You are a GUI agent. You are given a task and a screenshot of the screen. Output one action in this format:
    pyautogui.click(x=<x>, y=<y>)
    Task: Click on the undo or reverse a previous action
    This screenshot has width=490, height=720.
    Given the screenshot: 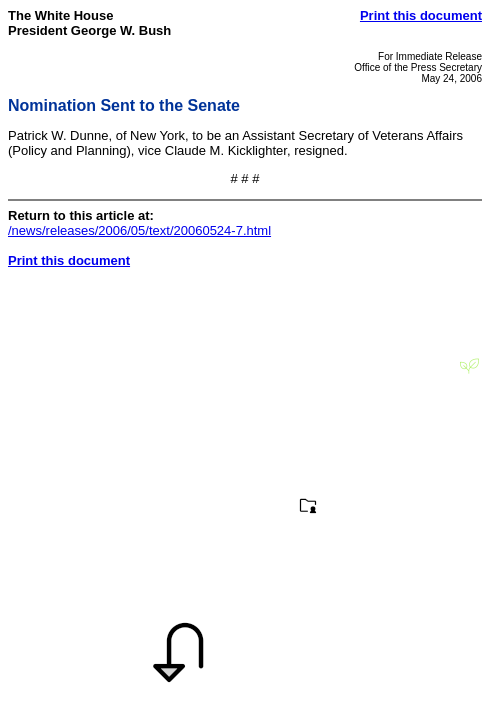 What is the action you would take?
    pyautogui.click(x=180, y=652)
    